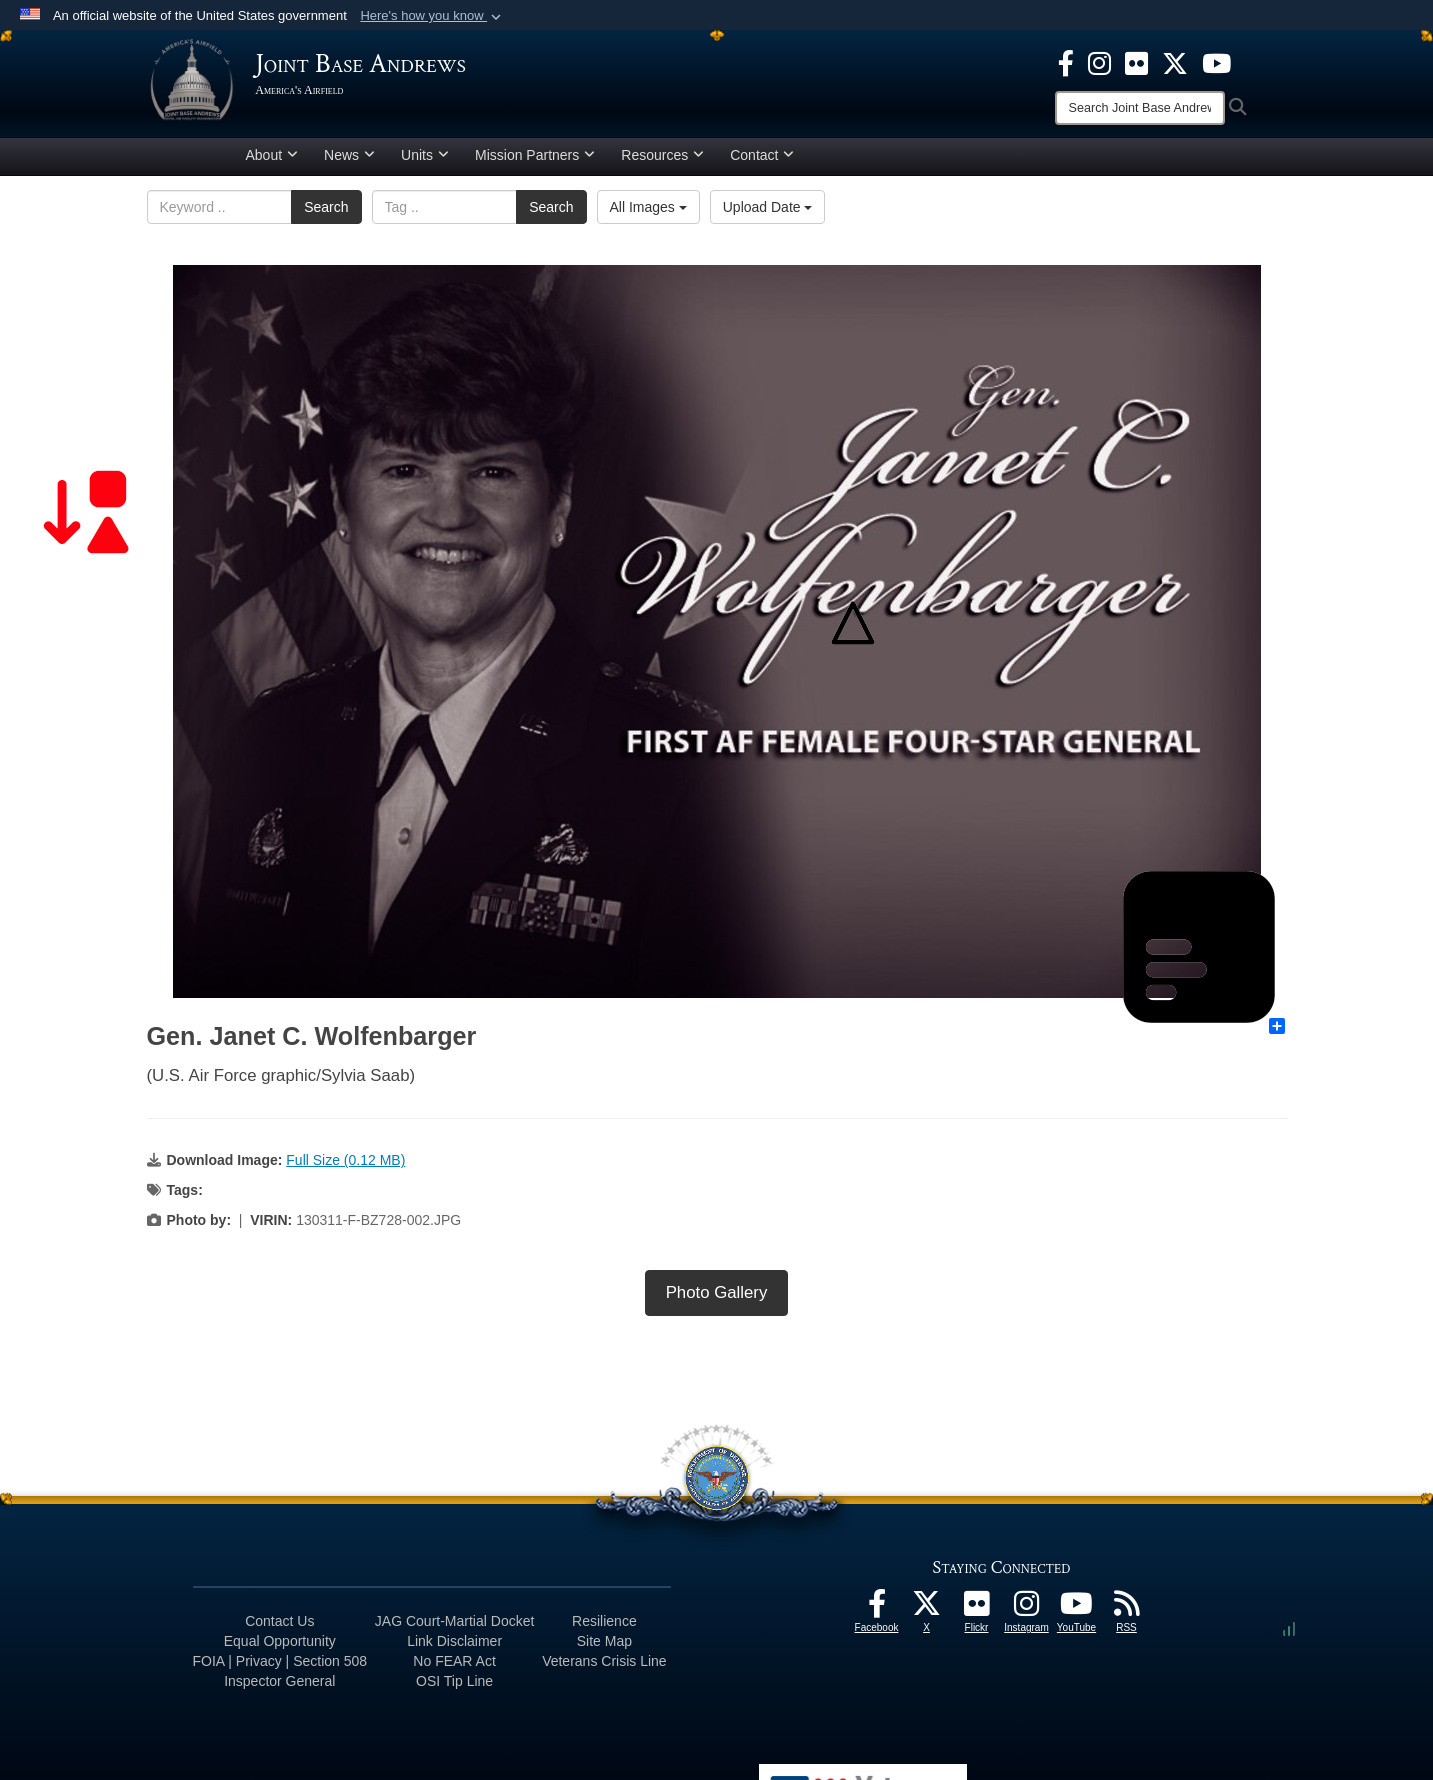  What do you see at coordinates (1199, 947) in the screenshot?
I see `align content to bottom-left of container` at bounding box center [1199, 947].